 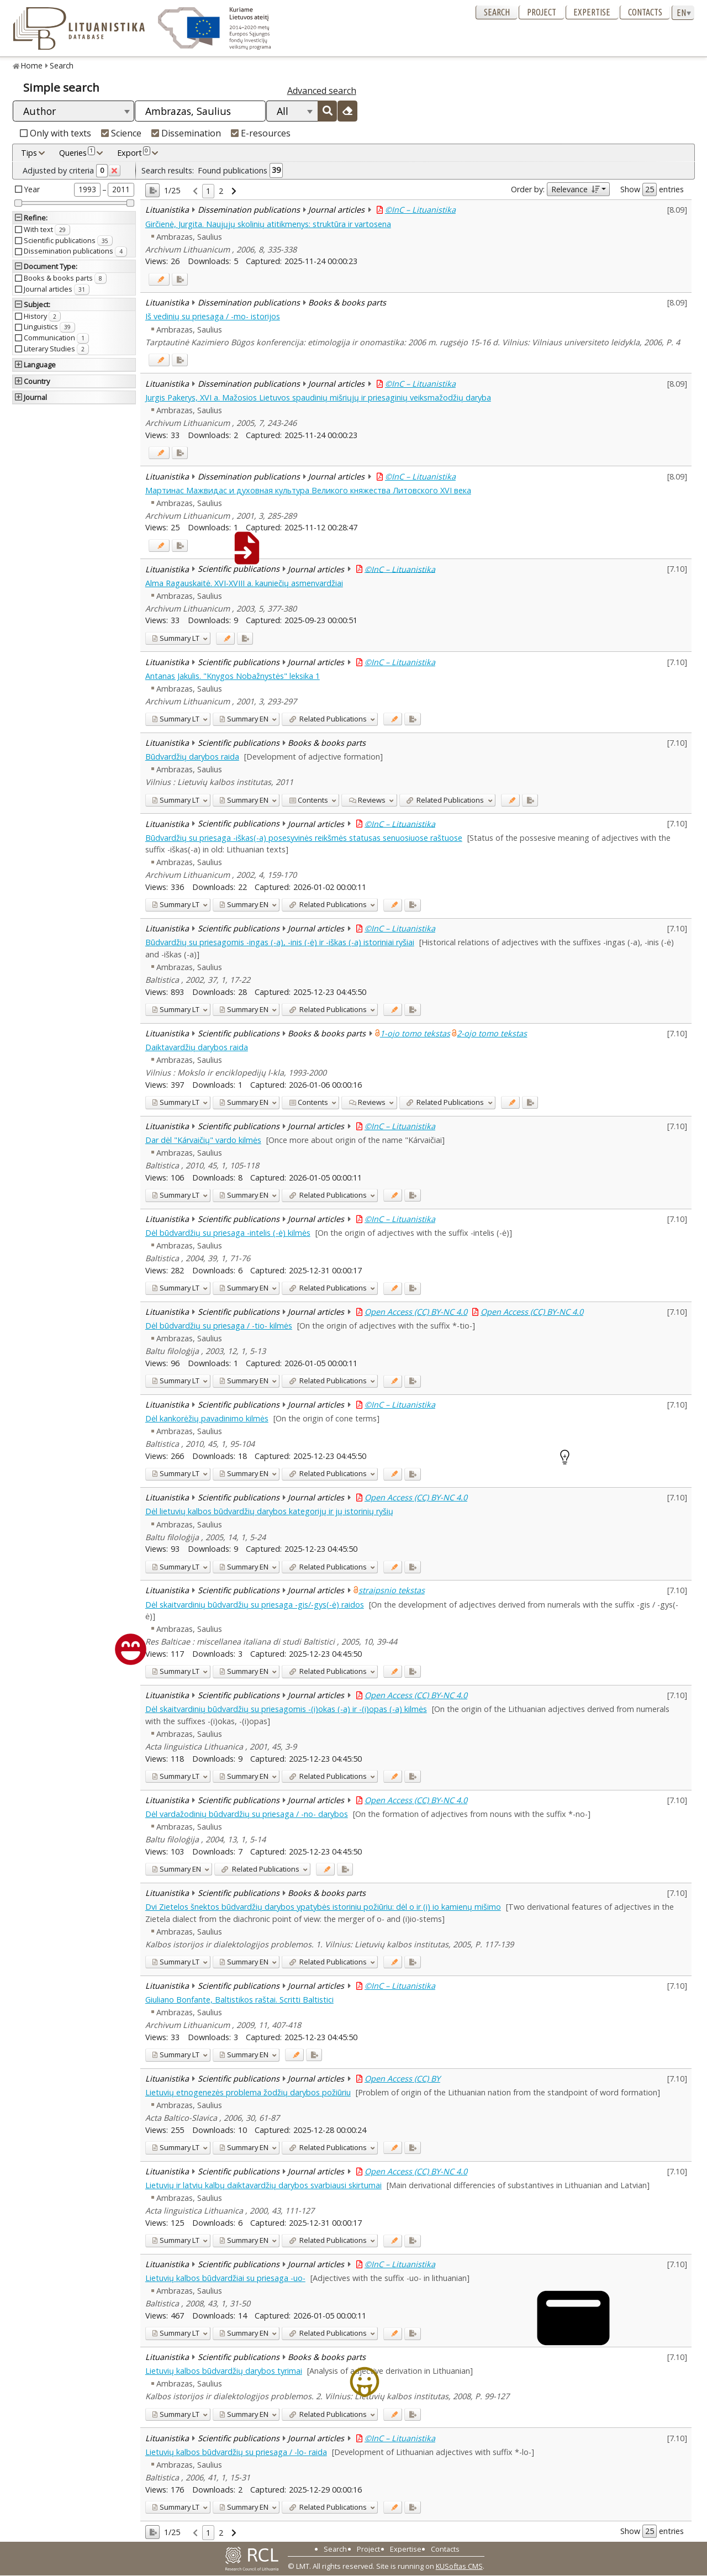 What do you see at coordinates (564, 1457) in the screenshot?
I see `medapps healthcare technology logo` at bounding box center [564, 1457].